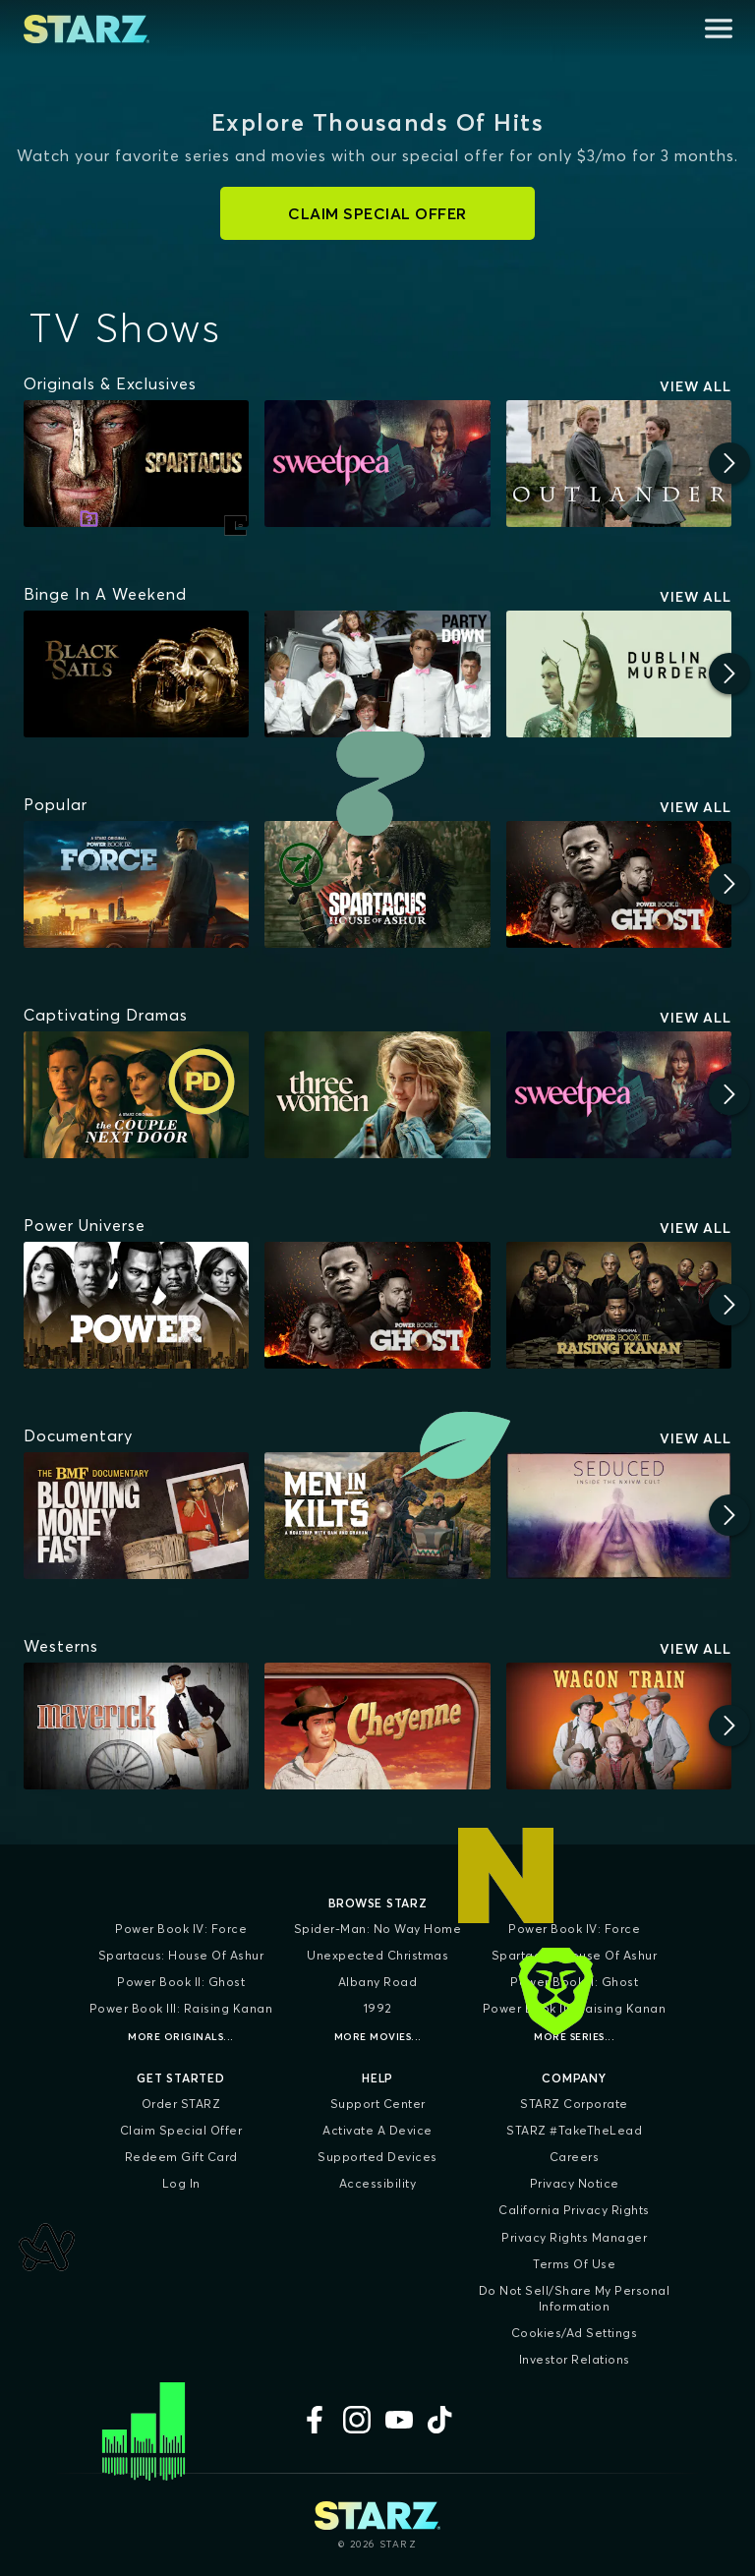  I want to click on open the Arc browser, so click(46, 2247).